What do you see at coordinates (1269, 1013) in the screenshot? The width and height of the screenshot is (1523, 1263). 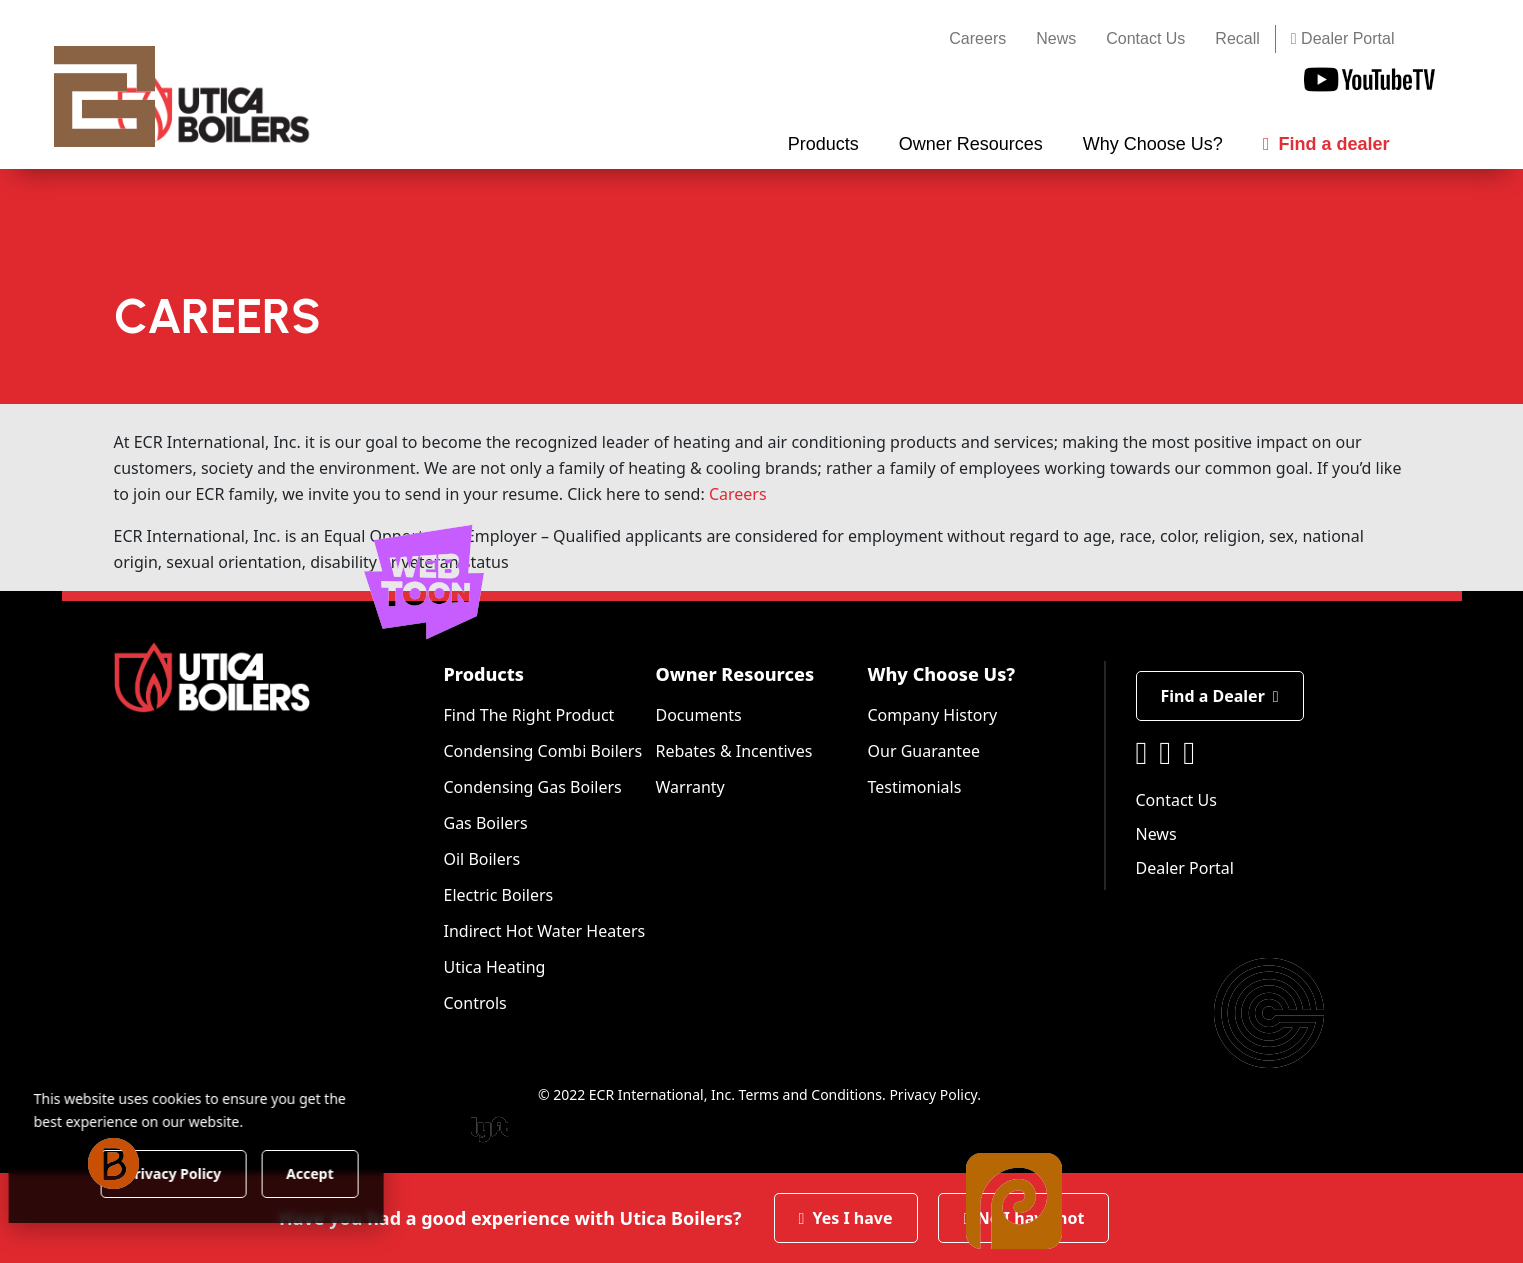 I see `greptimedb logo` at bounding box center [1269, 1013].